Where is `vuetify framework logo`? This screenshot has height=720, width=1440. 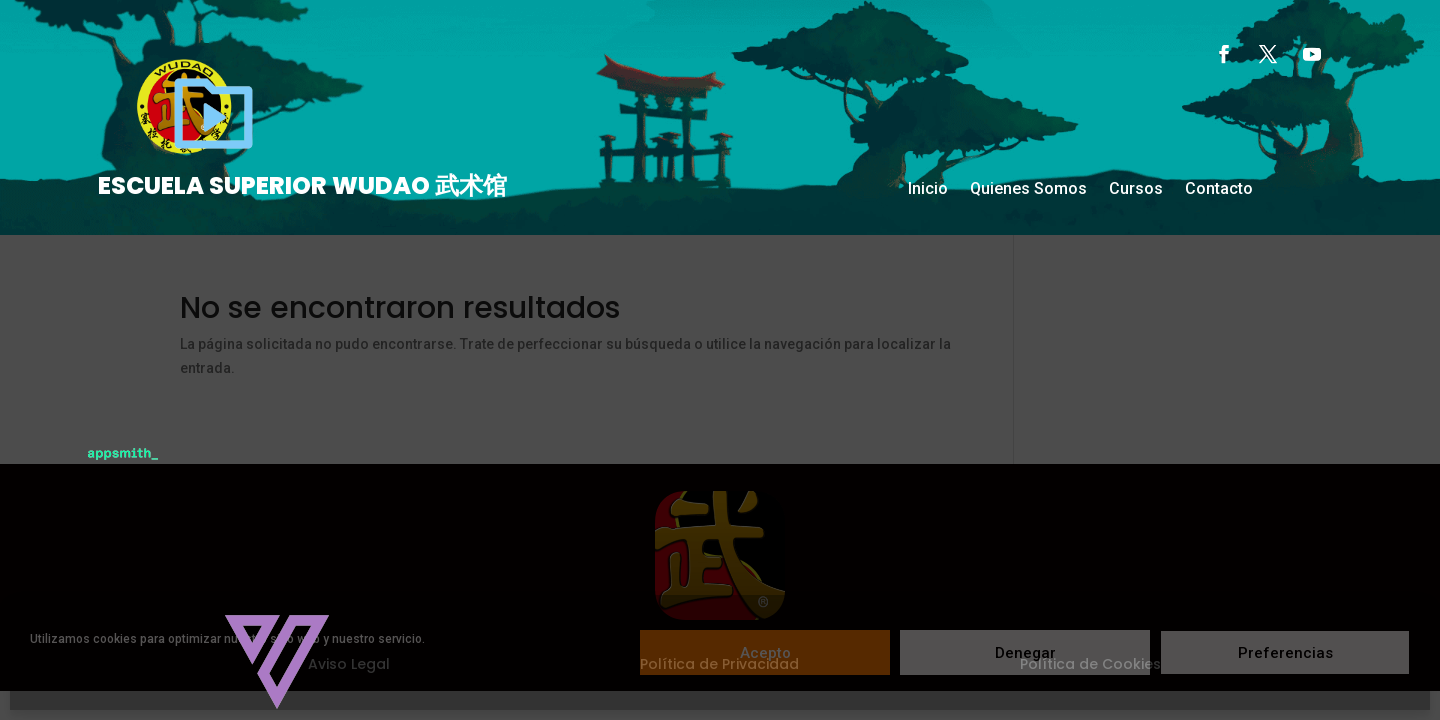 vuetify framework logo is located at coordinates (277, 662).